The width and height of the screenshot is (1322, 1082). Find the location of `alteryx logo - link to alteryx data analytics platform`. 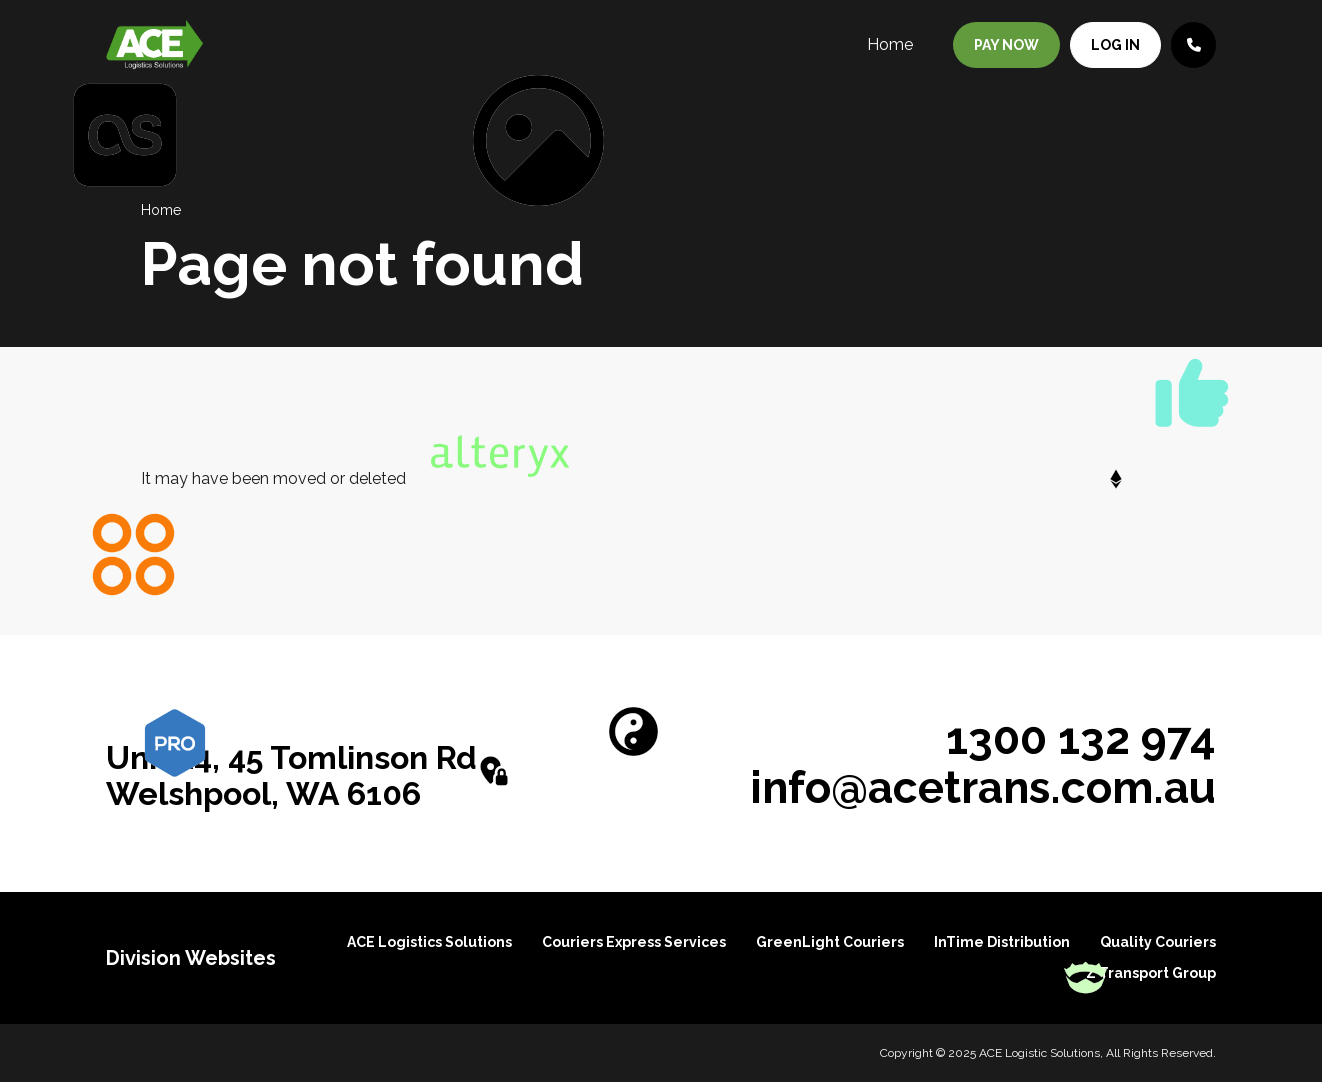

alteryx logo - link to alteryx data analytics platform is located at coordinates (500, 456).